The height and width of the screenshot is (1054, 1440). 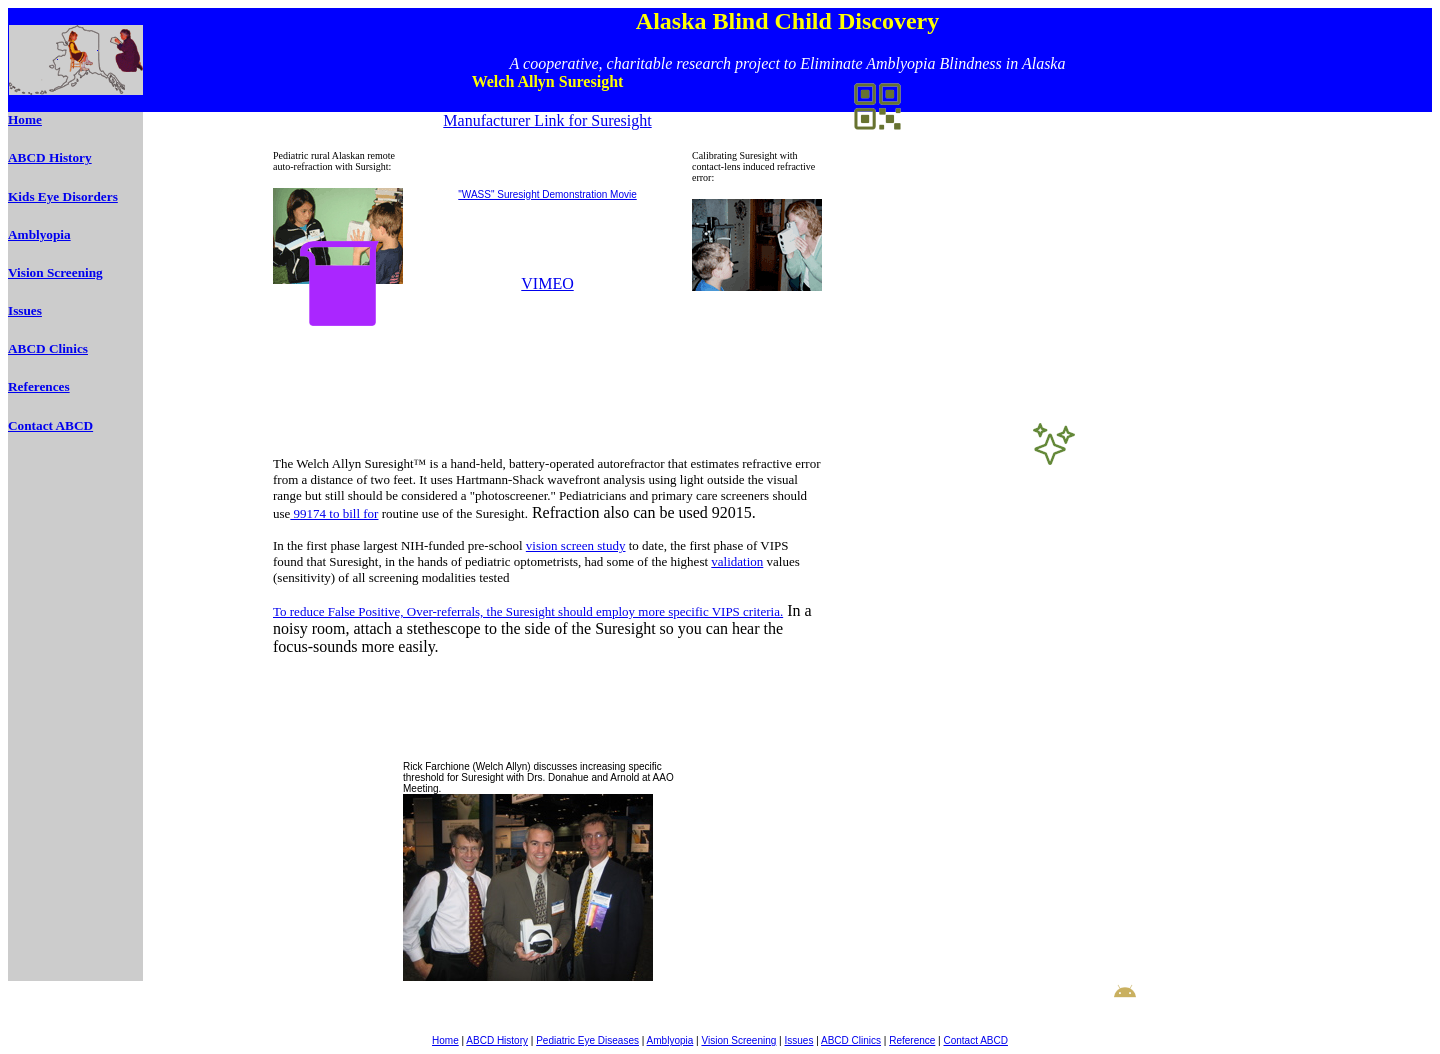 I want to click on access experimental or beta features, so click(x=339, y=283).